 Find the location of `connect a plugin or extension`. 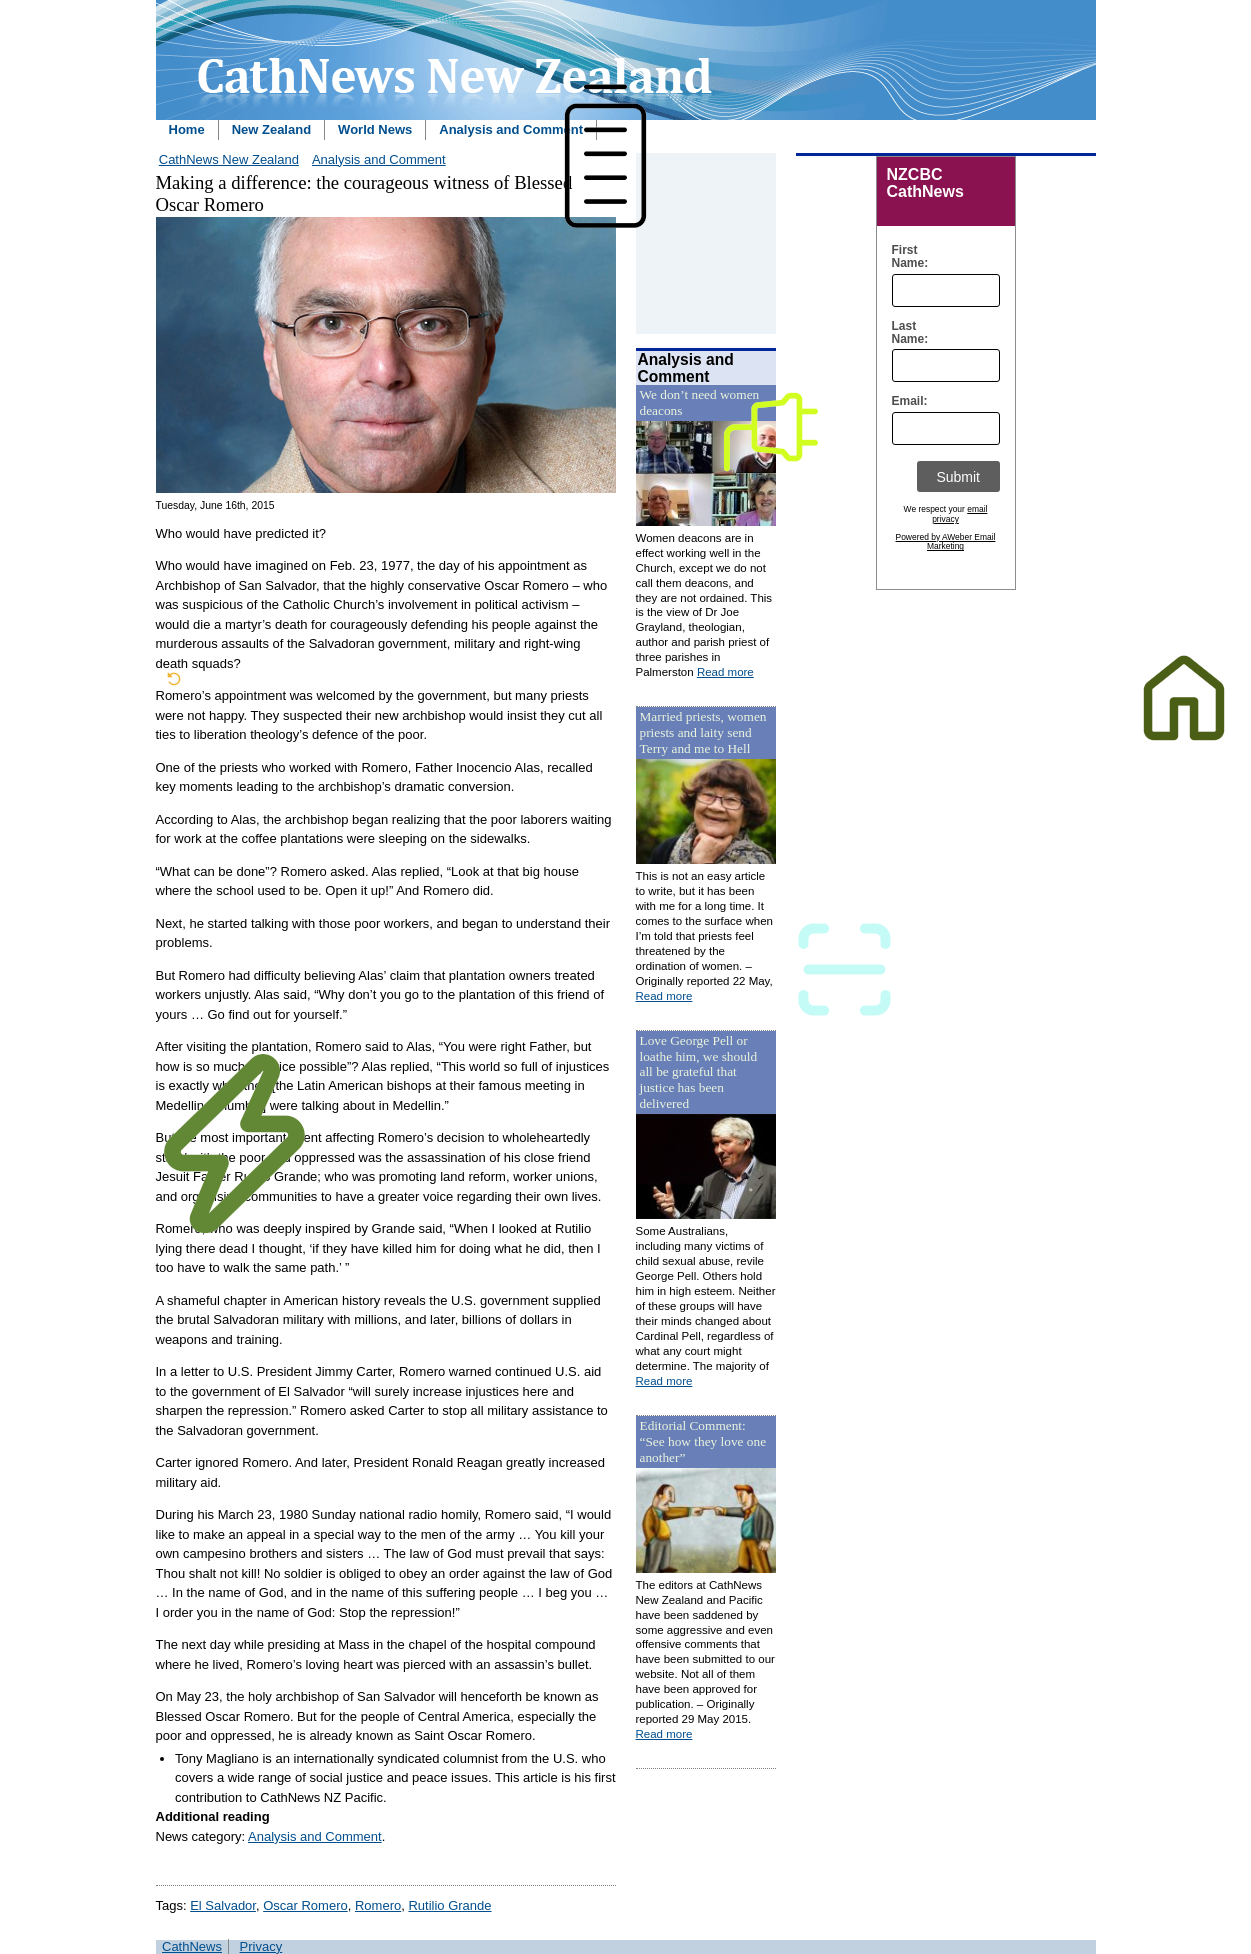

connect a plugin or extension is located at coordinates (771, 432).